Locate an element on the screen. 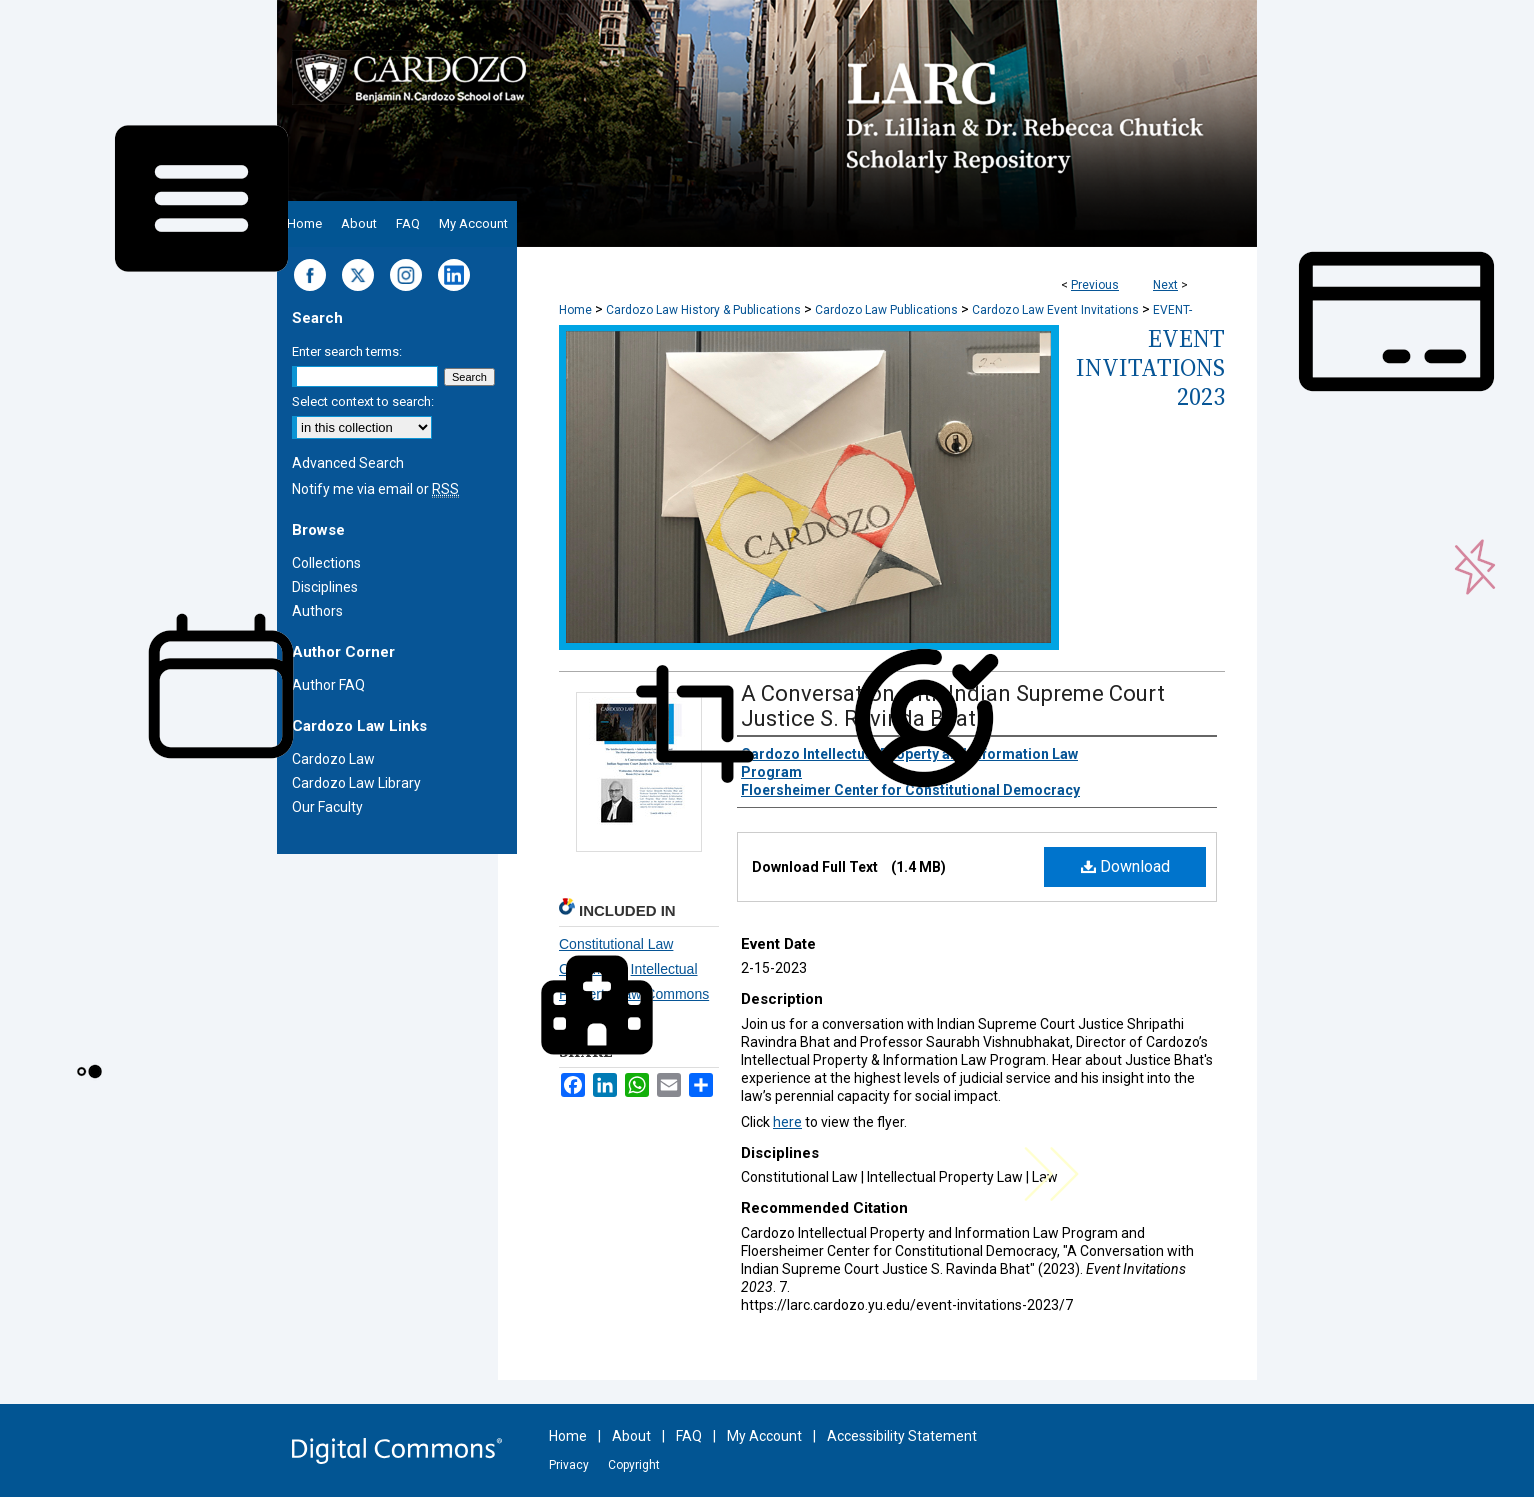 The height and width of the screenshot is (1497, 1534). view article or document content is located at coordinates (201, 198).